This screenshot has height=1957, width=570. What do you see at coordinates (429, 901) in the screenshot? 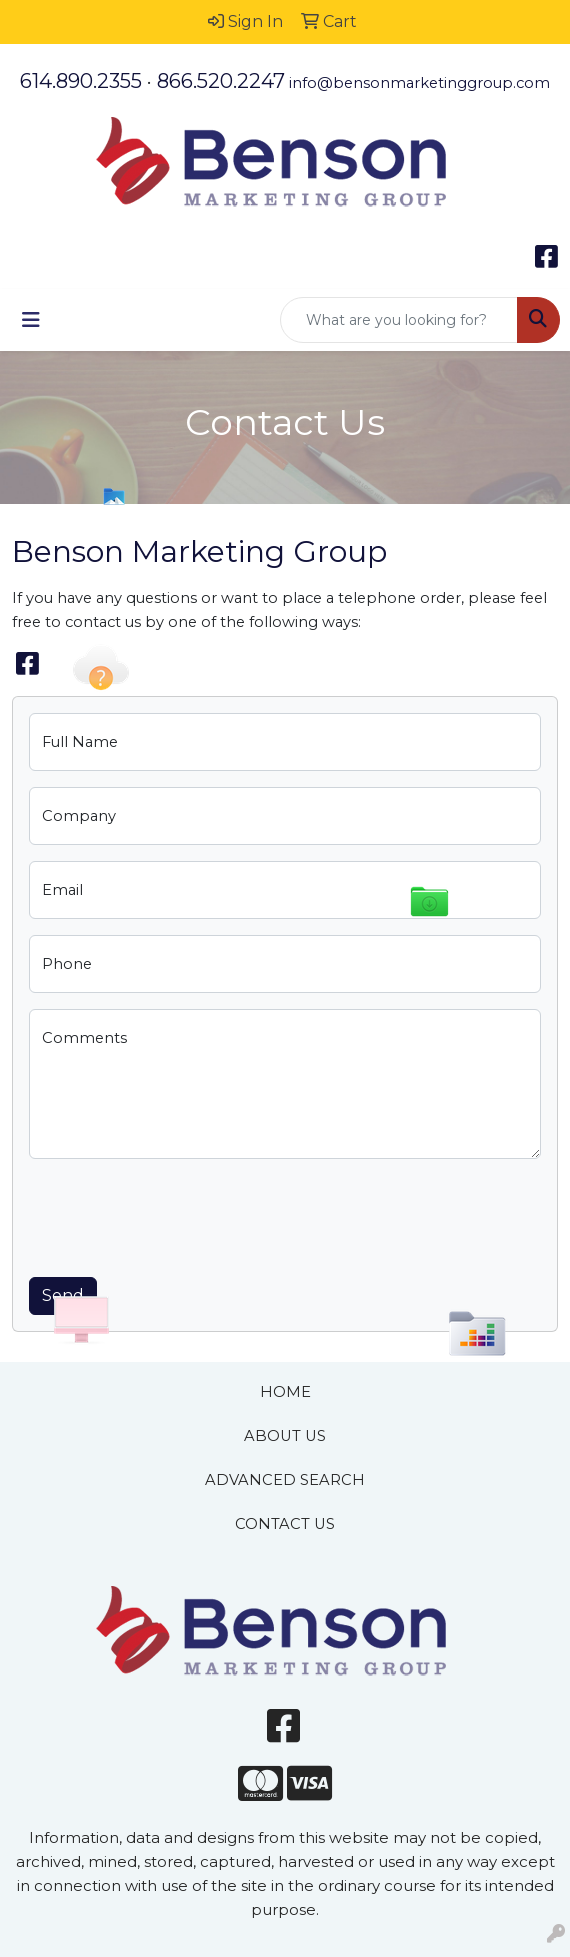
I see `open downloads folder` at bounding box center [429, 901].